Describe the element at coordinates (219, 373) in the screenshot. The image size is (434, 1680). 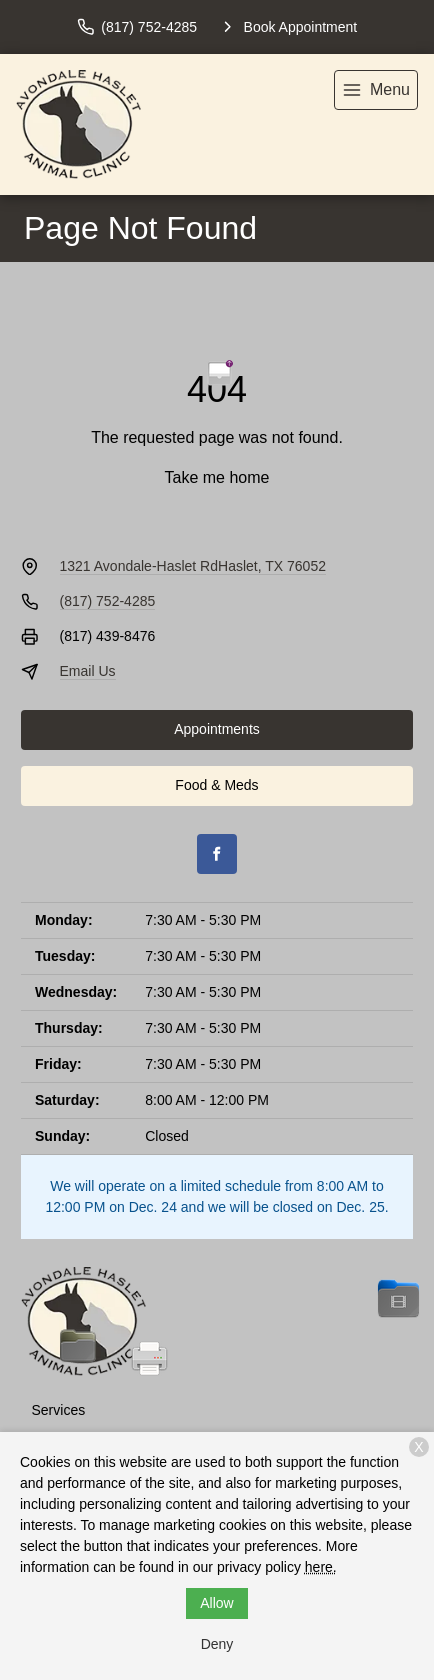
I see `view emails waiting to be sent` at that location.